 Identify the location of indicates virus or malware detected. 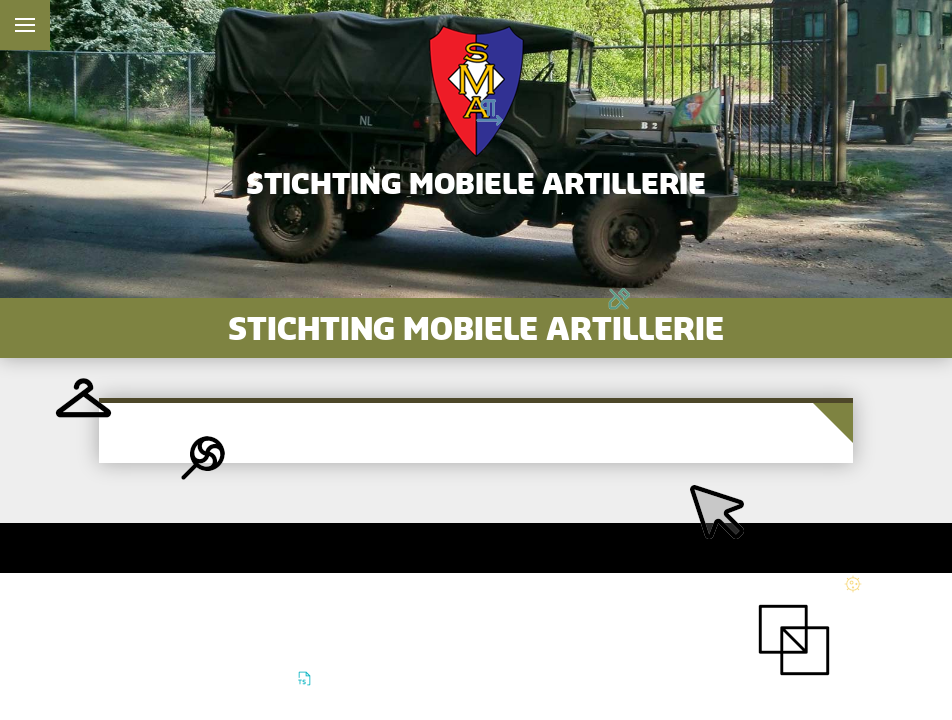
(853, 584).